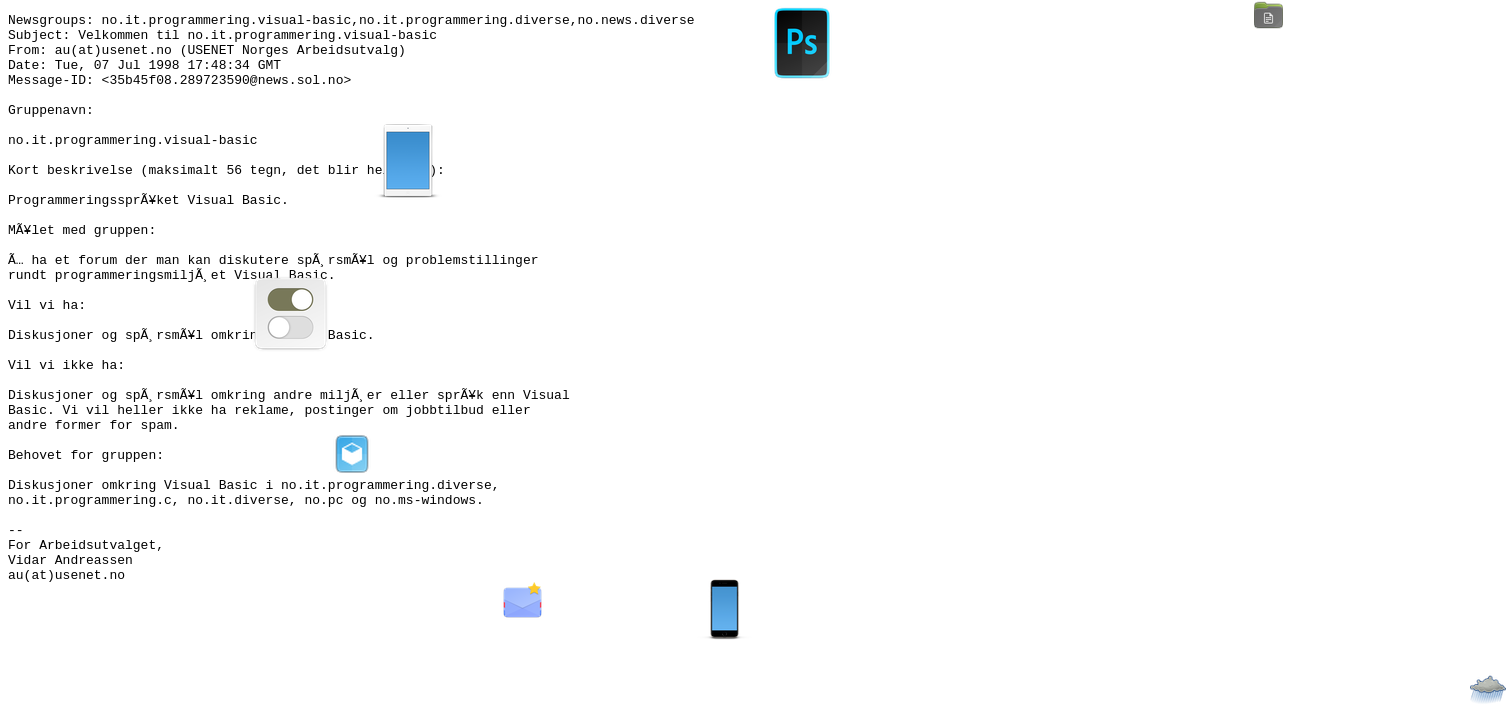 The height and width of the screenshot is (728, 1511). I want to click on open unity tweak tool to customize desktop settings, so click(290, 313).